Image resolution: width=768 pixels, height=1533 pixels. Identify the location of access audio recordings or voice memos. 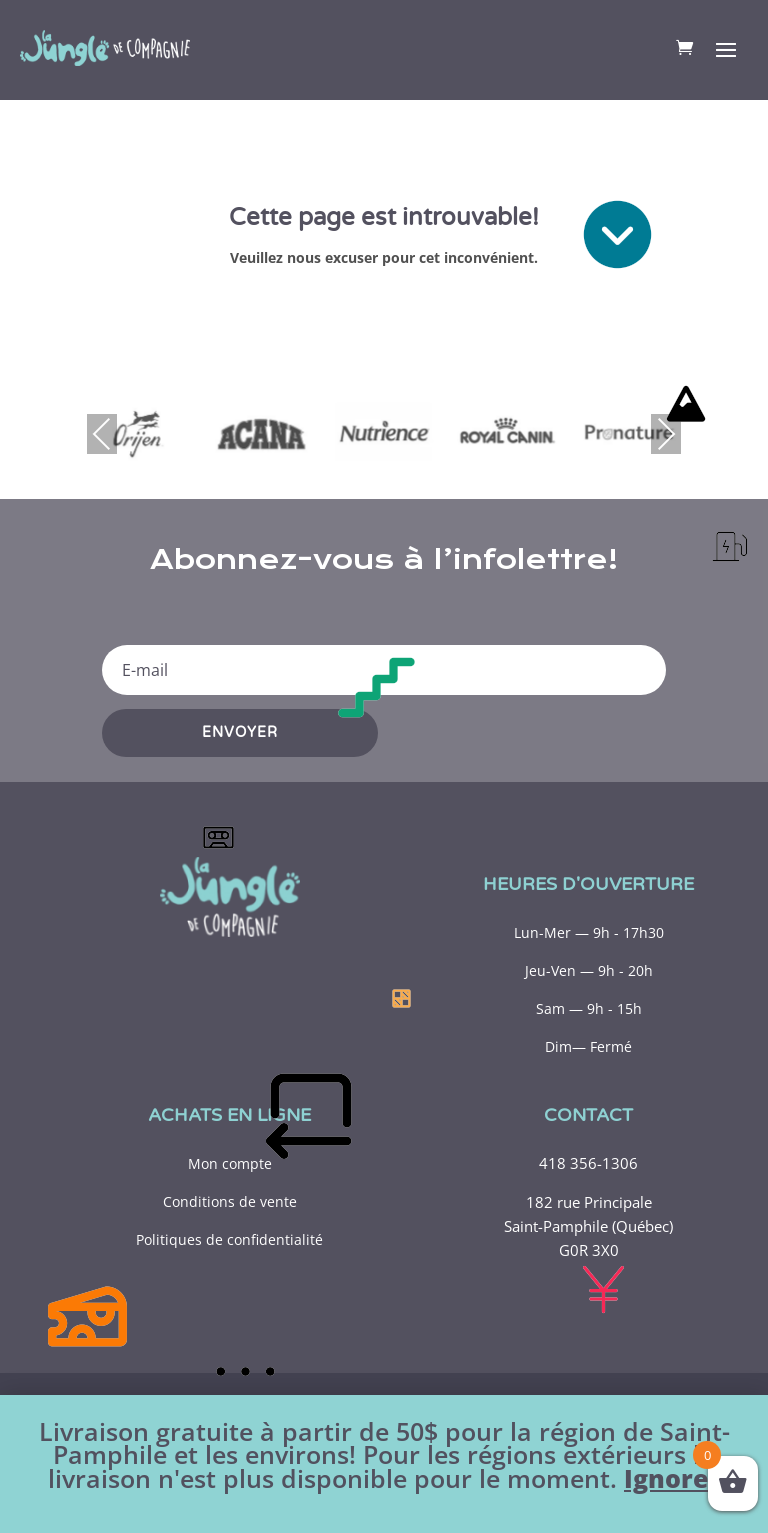
(218, 837).